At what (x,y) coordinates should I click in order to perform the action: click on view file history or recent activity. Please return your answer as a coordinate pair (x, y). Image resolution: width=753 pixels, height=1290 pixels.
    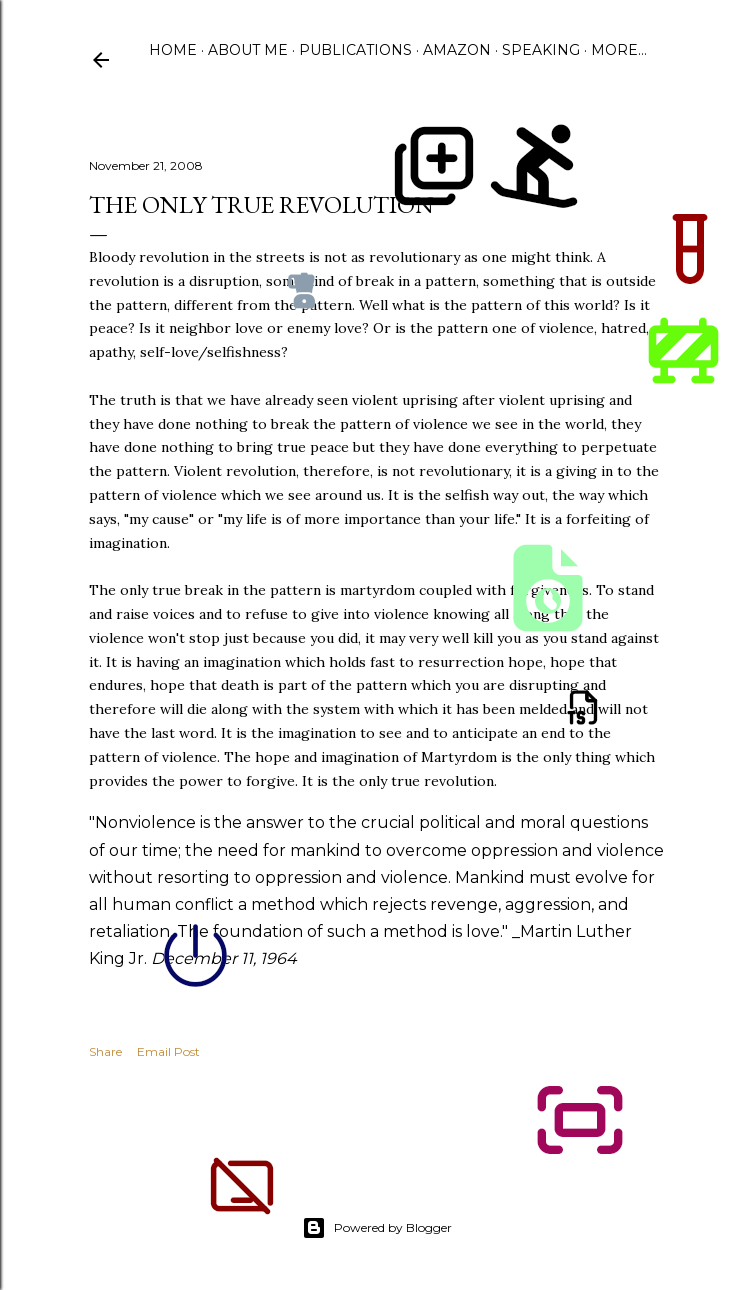
    Looking at the image, I should click on (548, 588).